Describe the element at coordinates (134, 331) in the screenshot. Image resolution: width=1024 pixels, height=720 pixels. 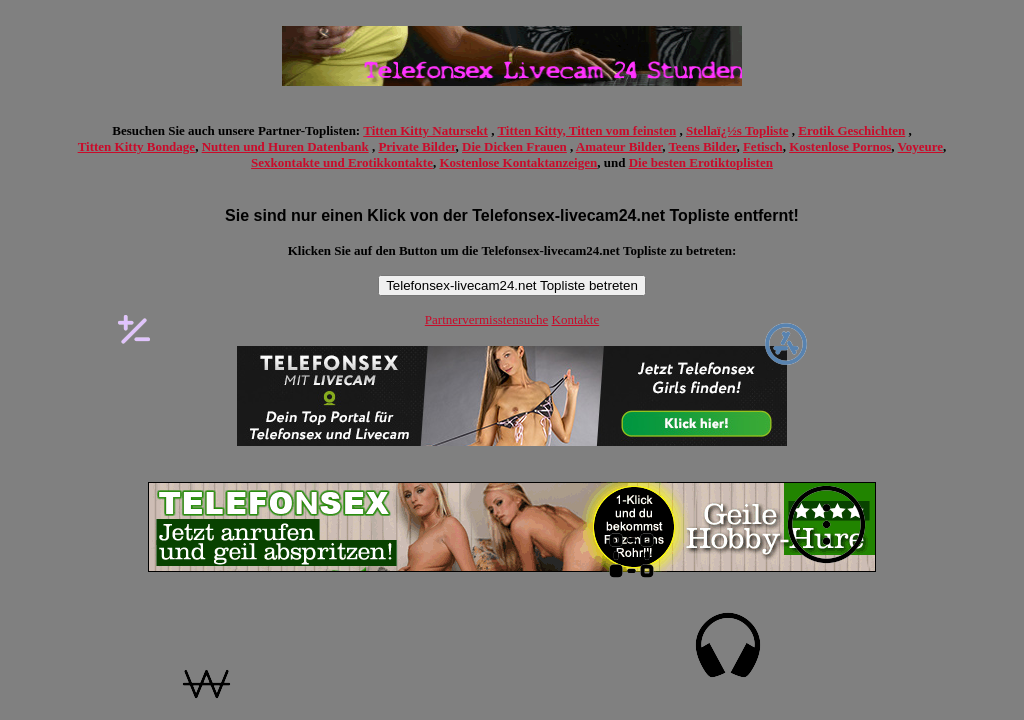
I see `toggle between adding or subtracting values` at that location.